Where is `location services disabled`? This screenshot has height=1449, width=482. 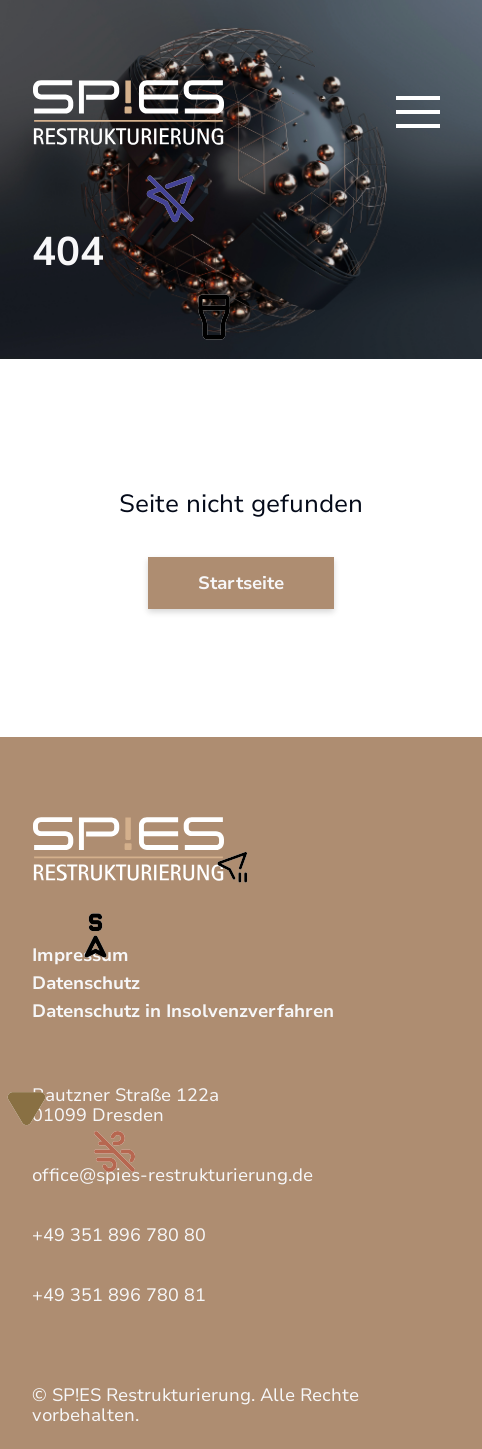 location services disabled is located at coordinates (170, 198).